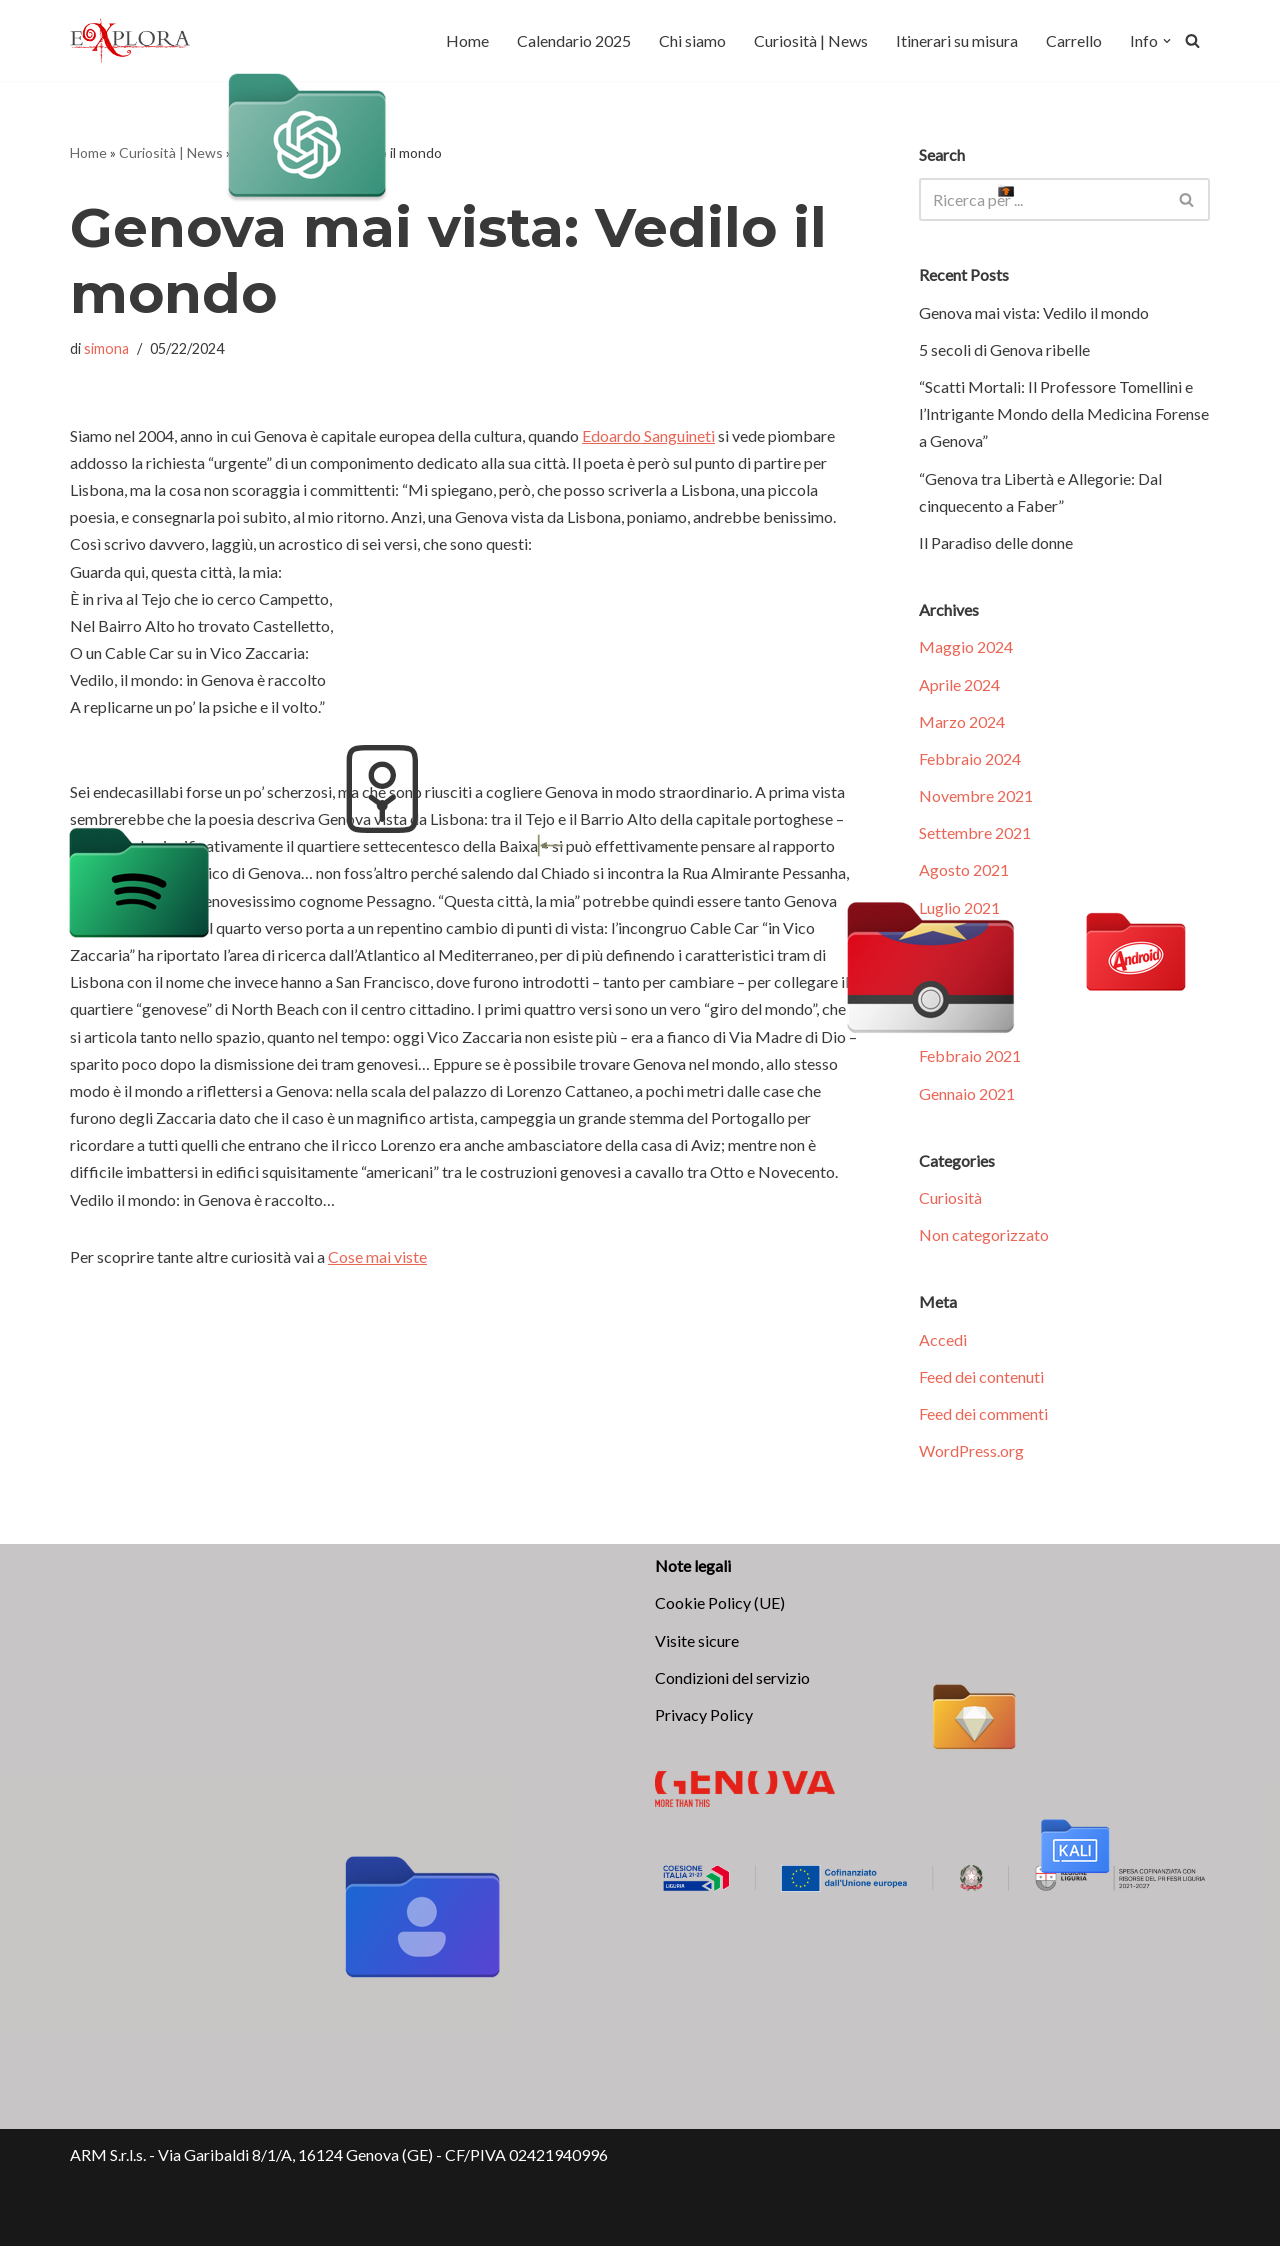  Describe the element at coordinates (930, 972) in the screenshot. I see `open pokémon-themed folder` at that location.